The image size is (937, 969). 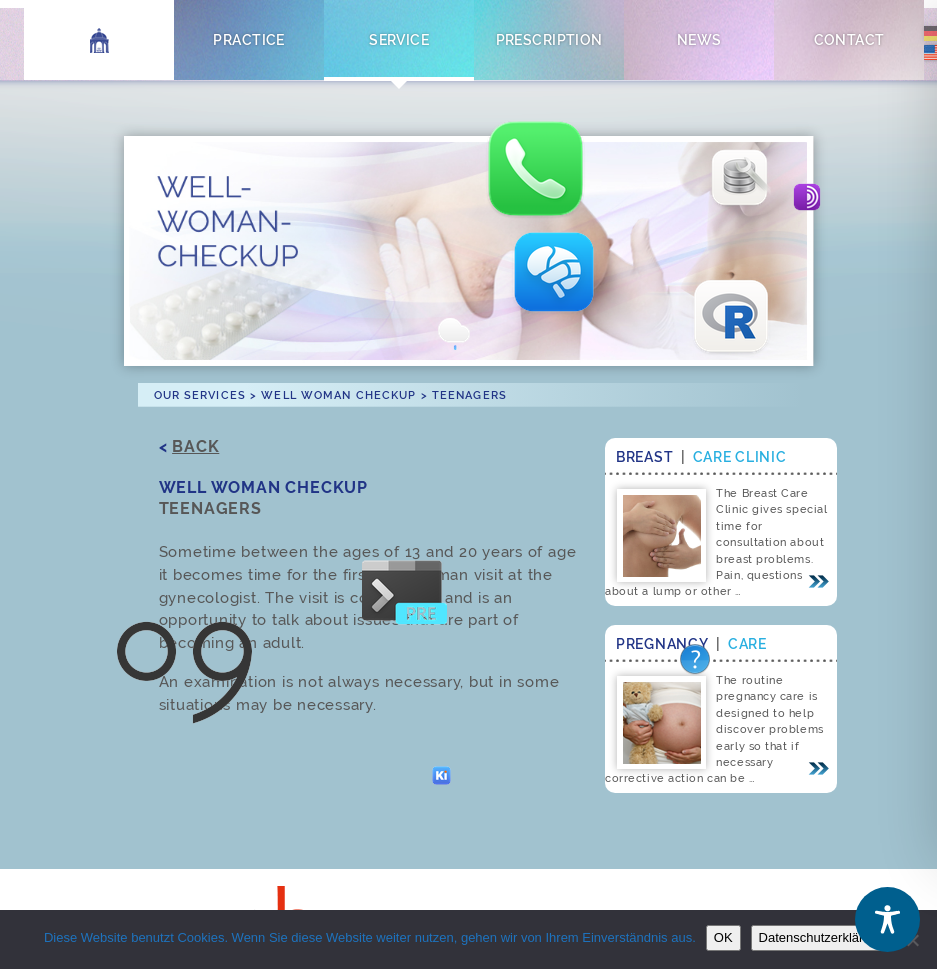 I want to click on open KiCad electronic design automation software, so click(x=441, y=775).